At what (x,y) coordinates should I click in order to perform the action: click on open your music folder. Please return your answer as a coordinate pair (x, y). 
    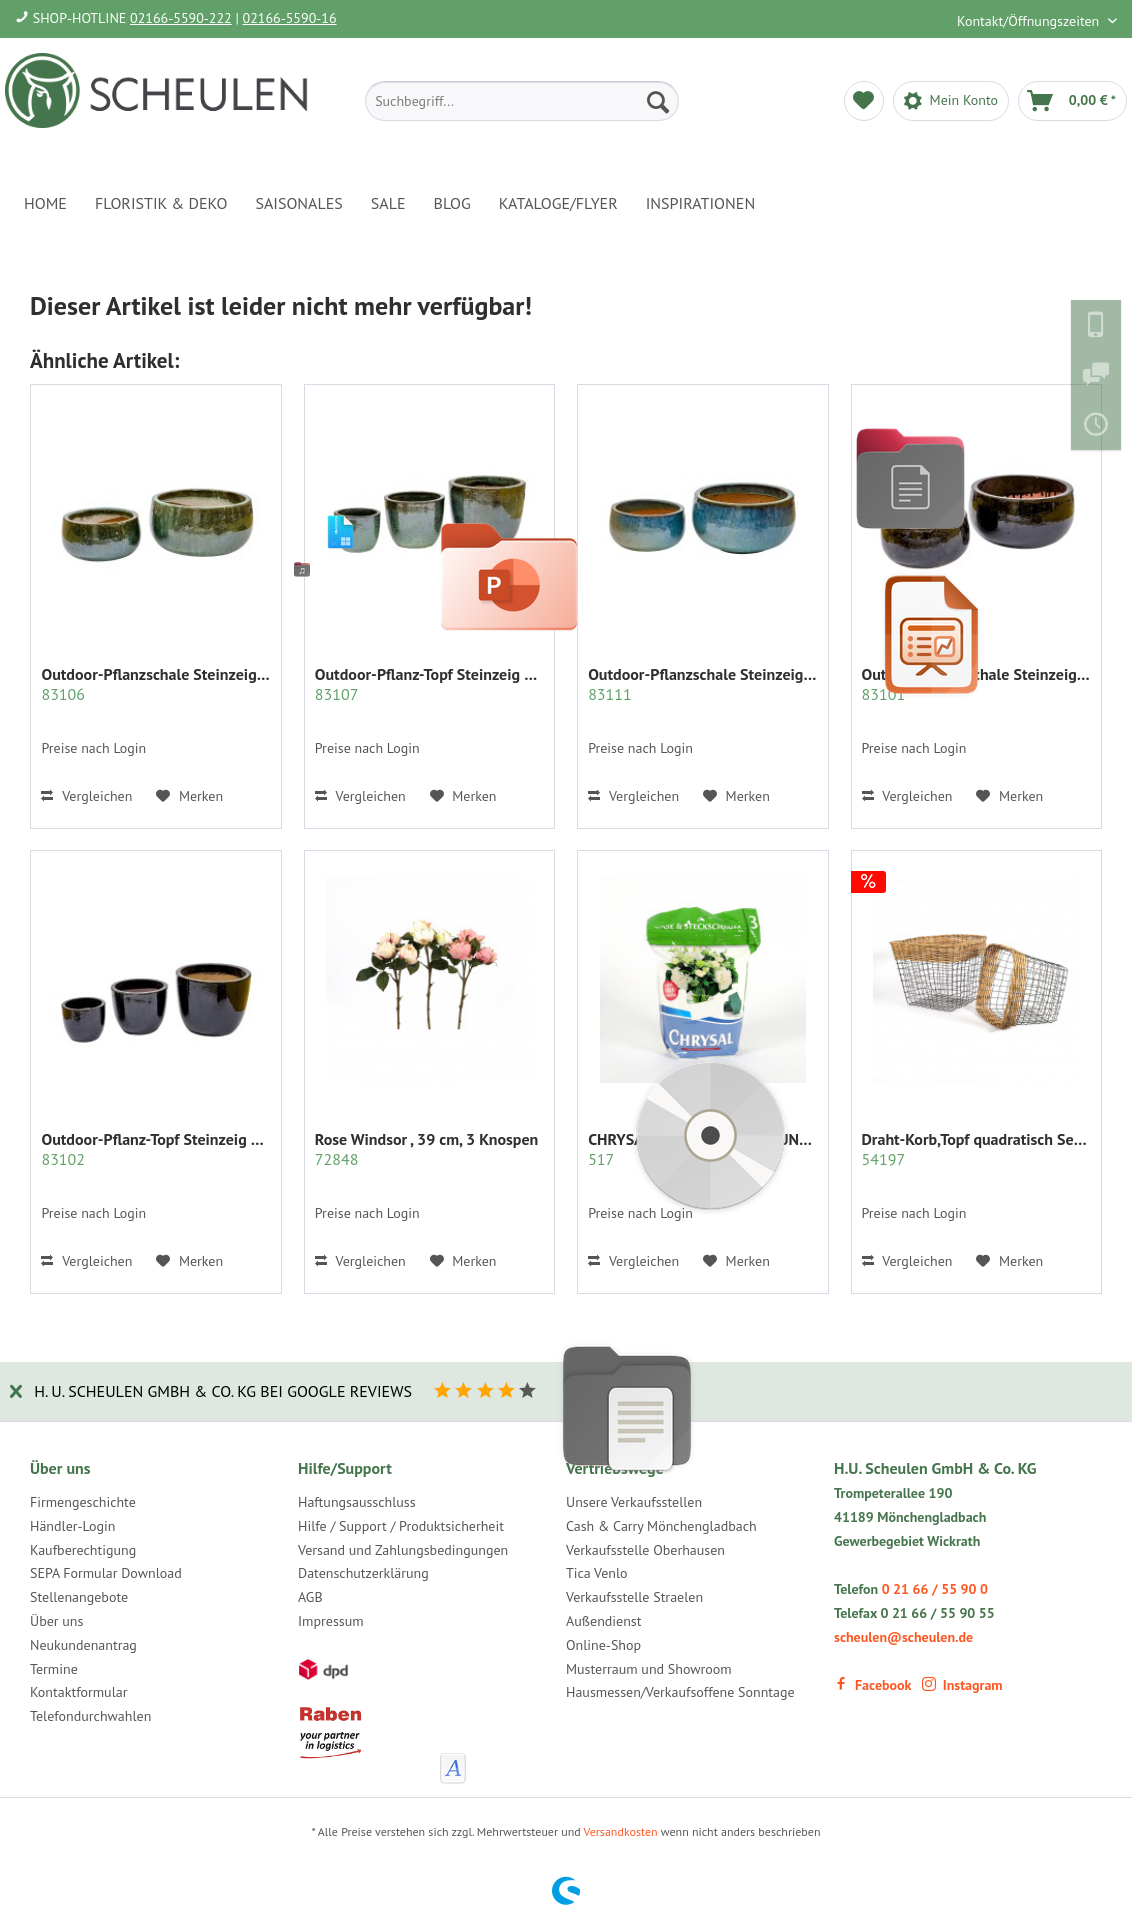
    Looking at the image, I should click on (302, 569).